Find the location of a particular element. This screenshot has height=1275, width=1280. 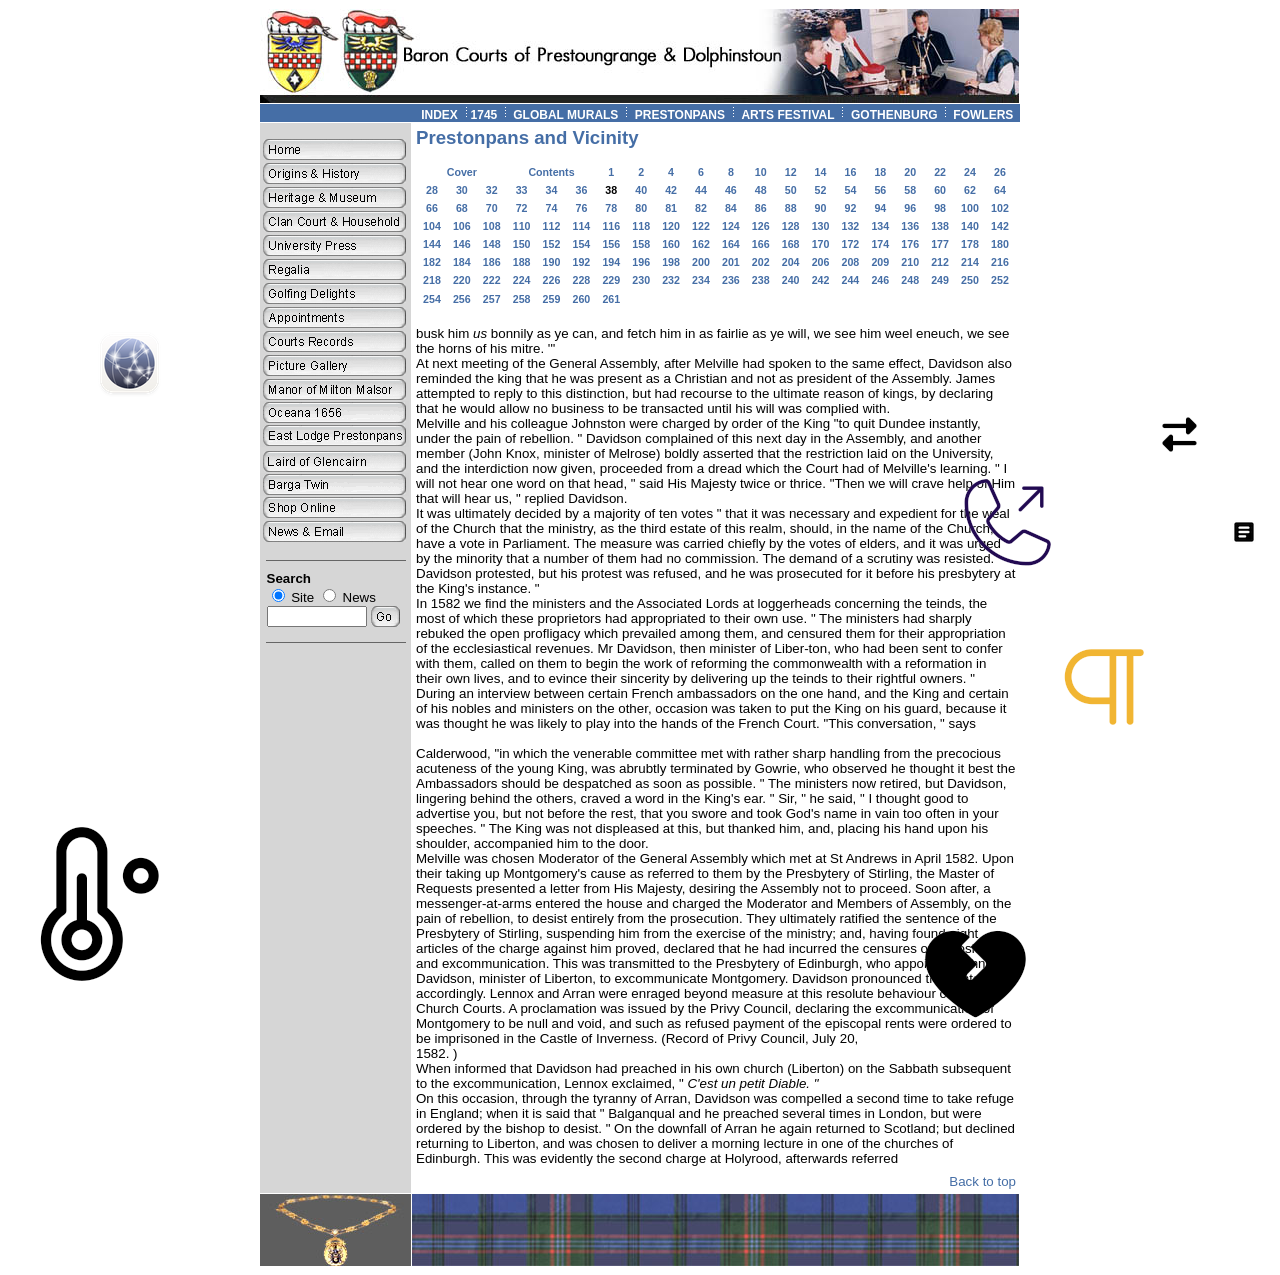

view current temperature reading is located at coordinates (87, 904).